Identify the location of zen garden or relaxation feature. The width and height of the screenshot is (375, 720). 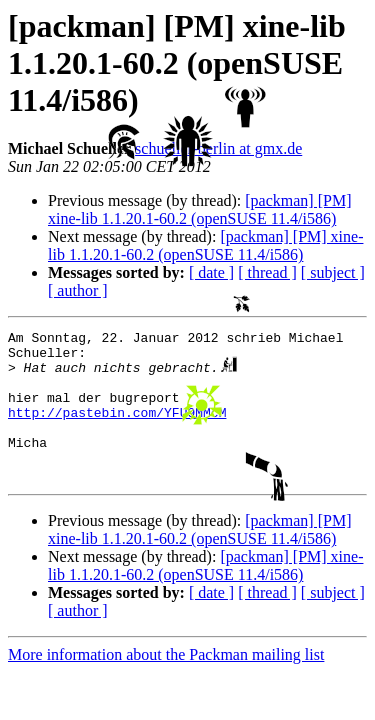
(271, 476).